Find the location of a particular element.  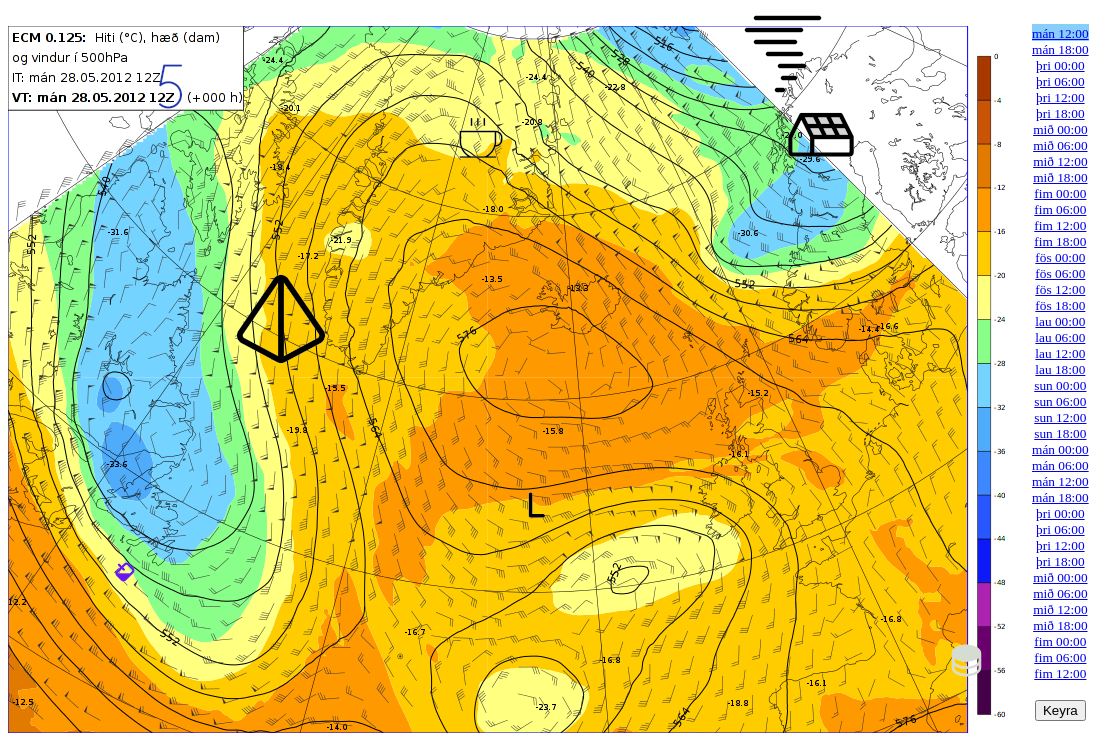

find nearby coffee shops or cafes is located at coordinates (479, 139).